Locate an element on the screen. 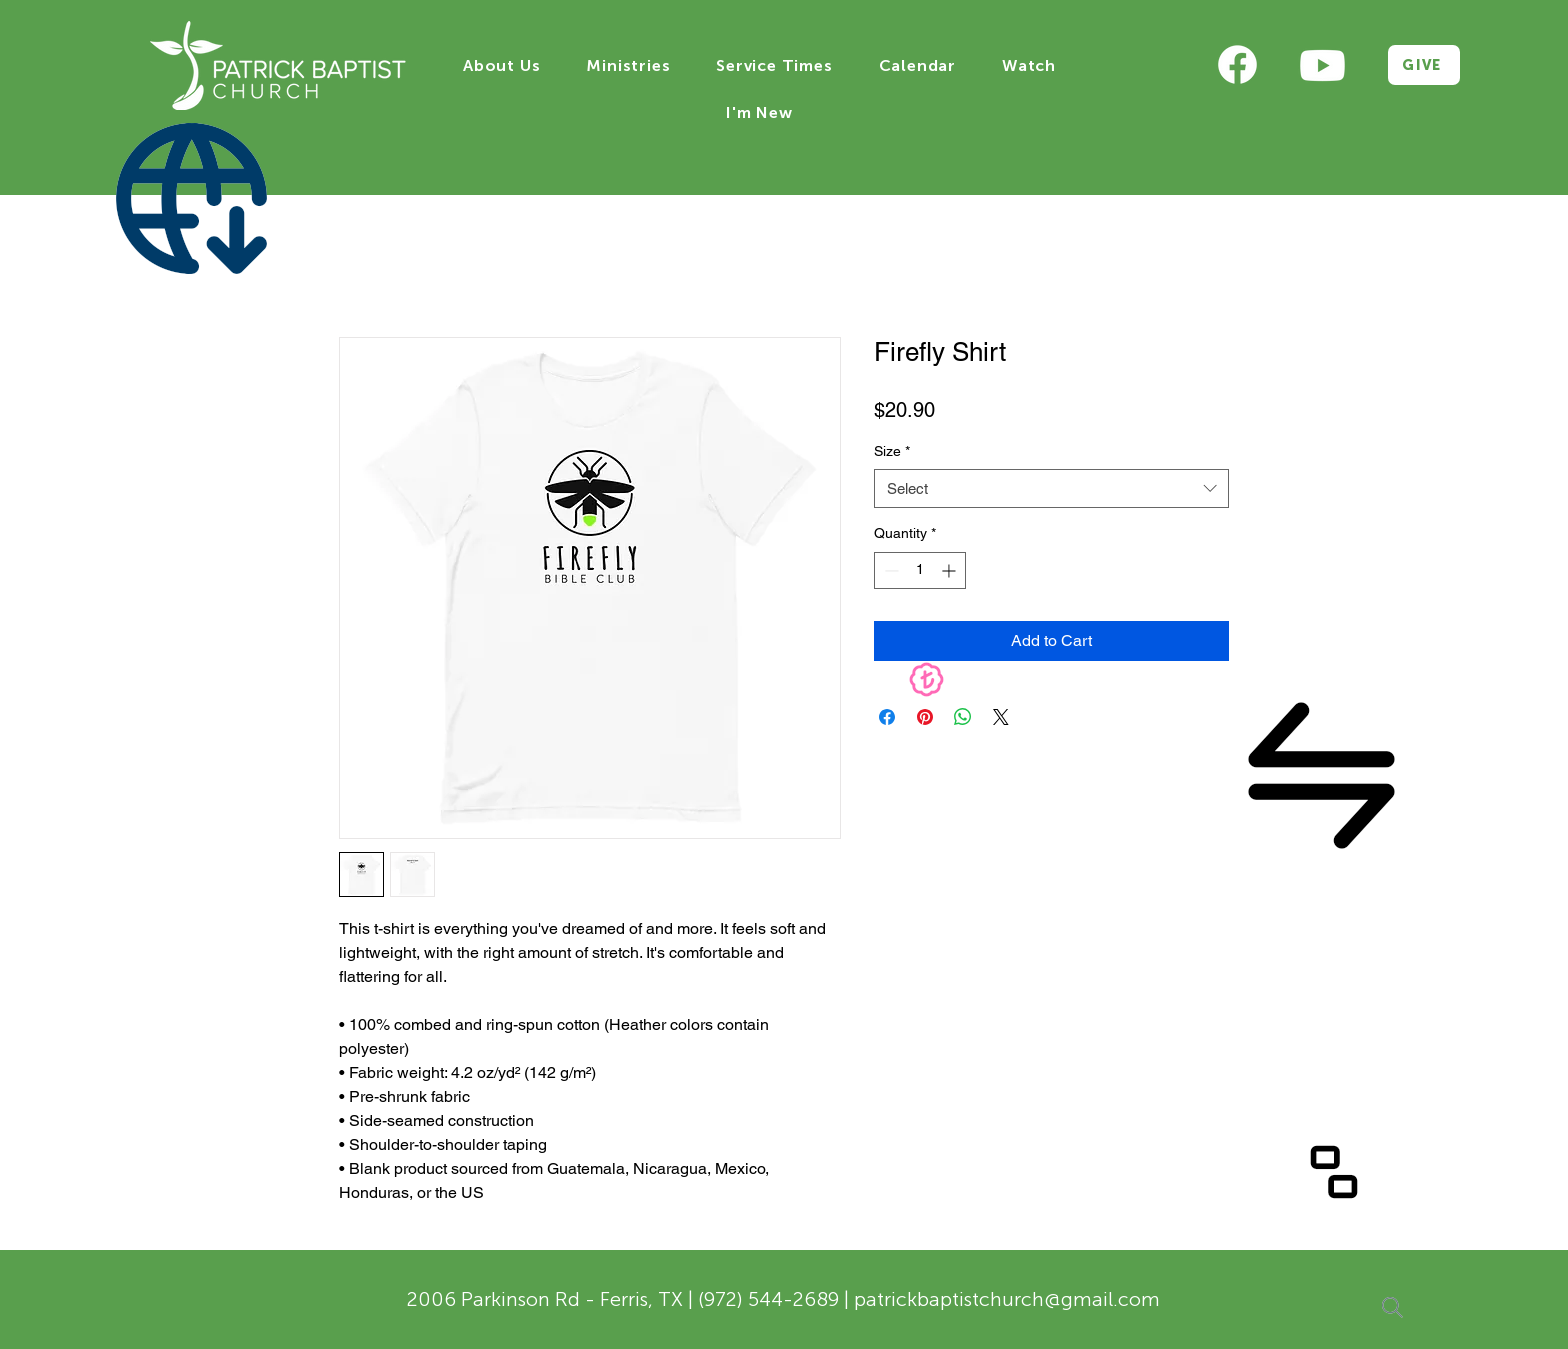 This screenshot has height=1349, width=1568. indicates turkish lira currency or payment option is located at coordinates (926, 679).